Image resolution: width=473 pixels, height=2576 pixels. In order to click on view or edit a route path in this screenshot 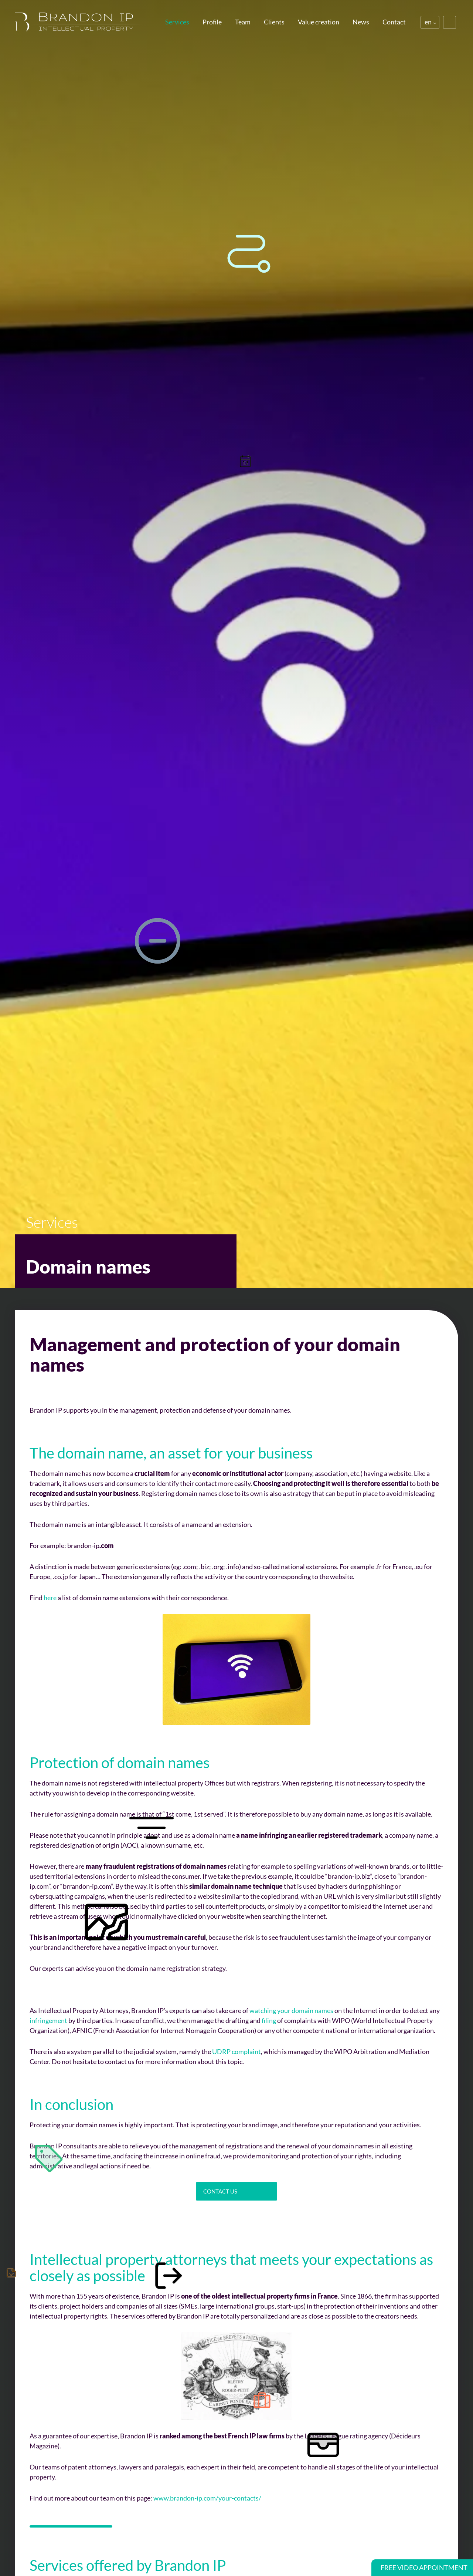, I will do `click(249, 251)`.